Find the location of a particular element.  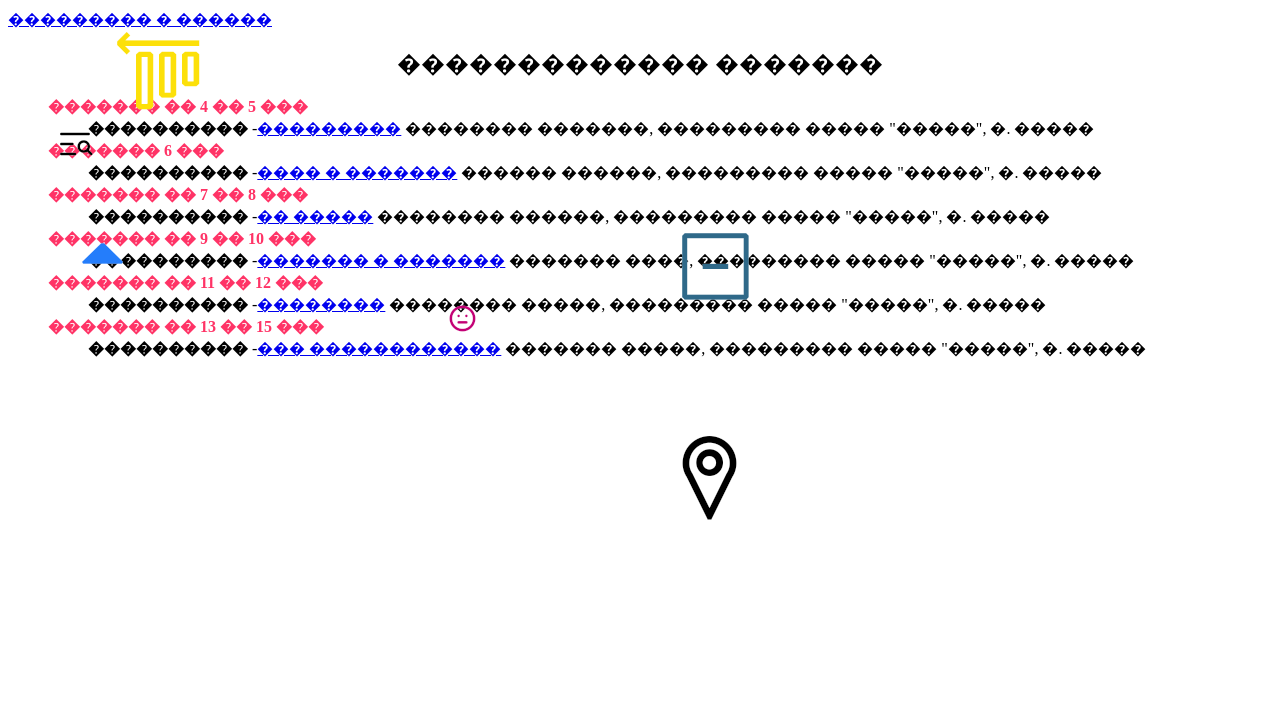

view graph data from right to left is located at coordinates (159, 69).